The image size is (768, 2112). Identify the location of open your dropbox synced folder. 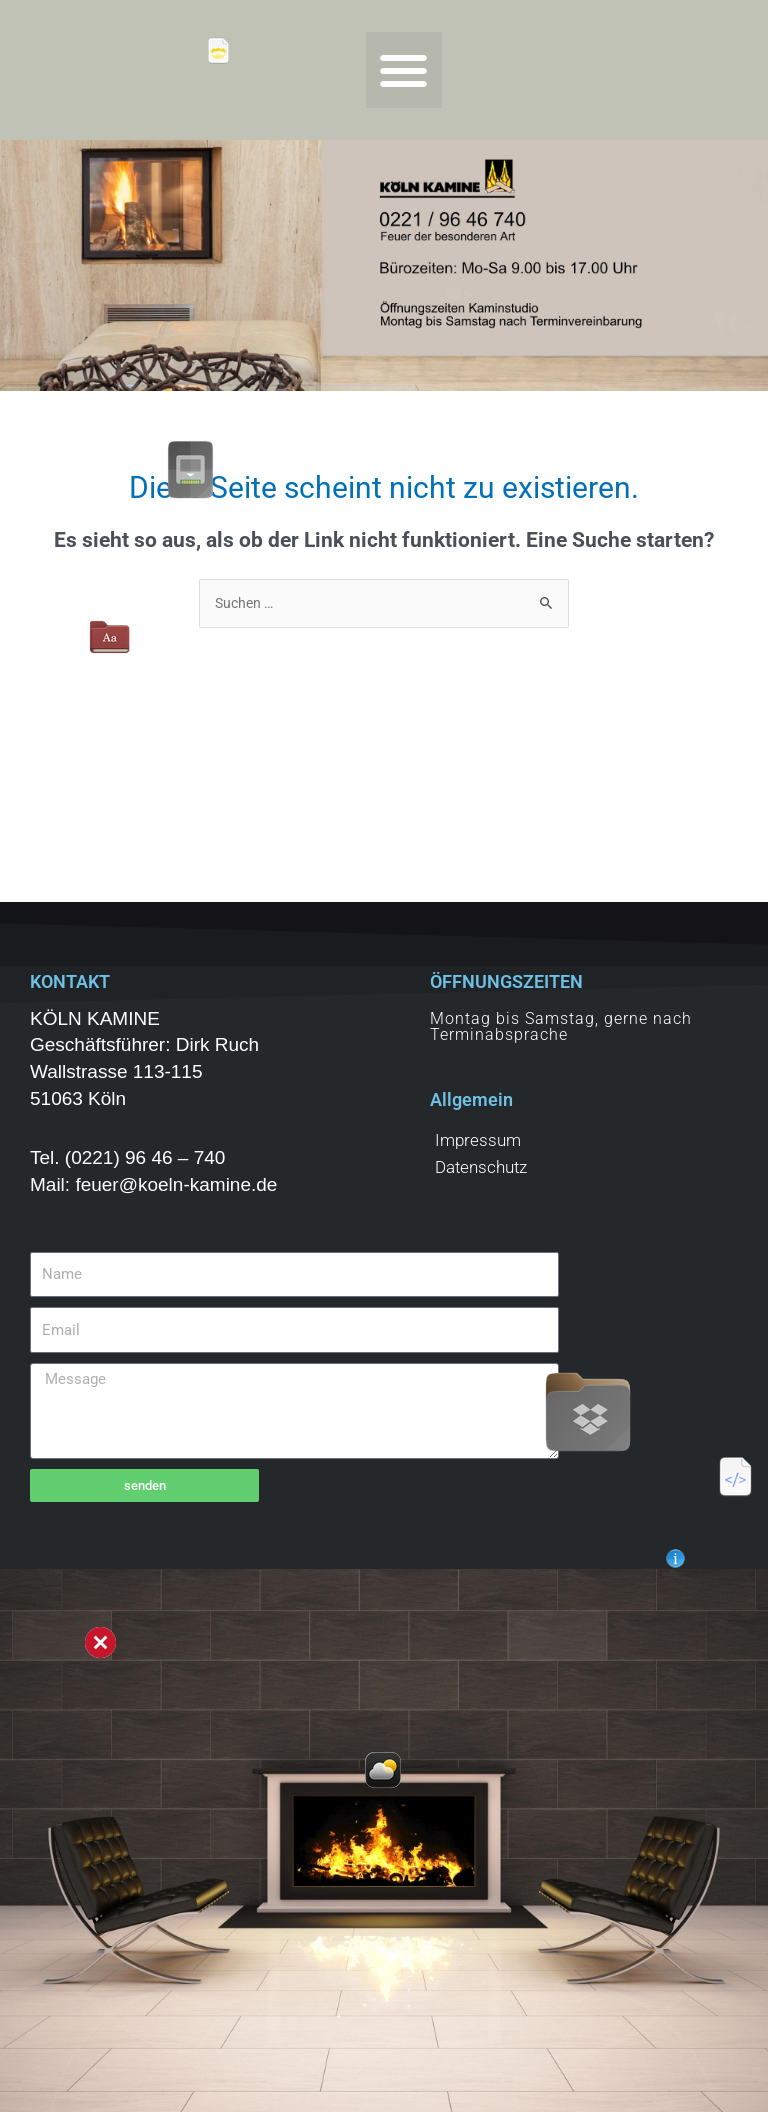
(588, 1412).